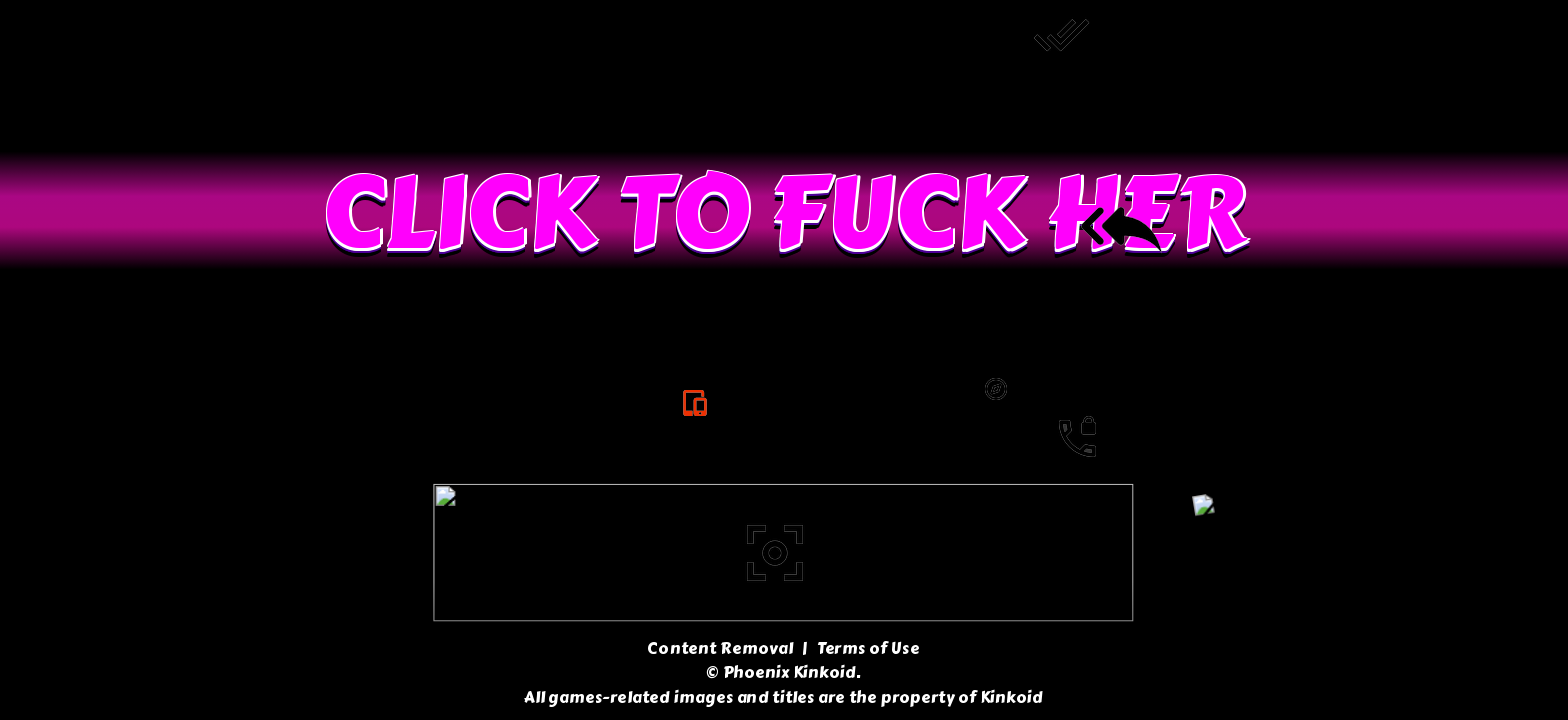  What do you see at coordinates (996, 389) in the screenshot?
I see `access navigation or directional features` at bounding box center [996, 389].